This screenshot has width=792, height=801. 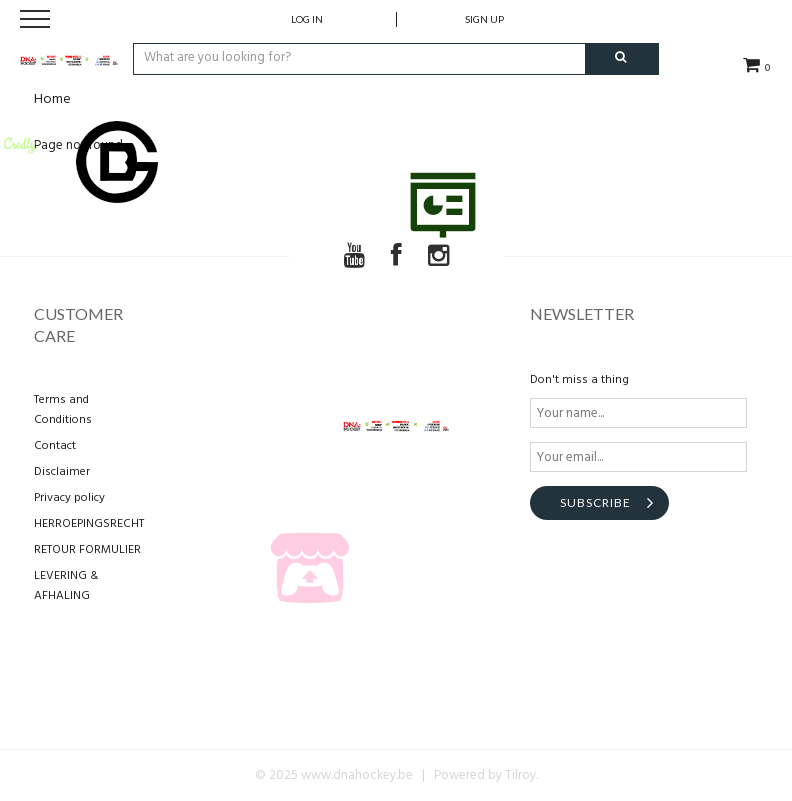 I want to click on start a presentation slideshow, so click(x=443, y=202).